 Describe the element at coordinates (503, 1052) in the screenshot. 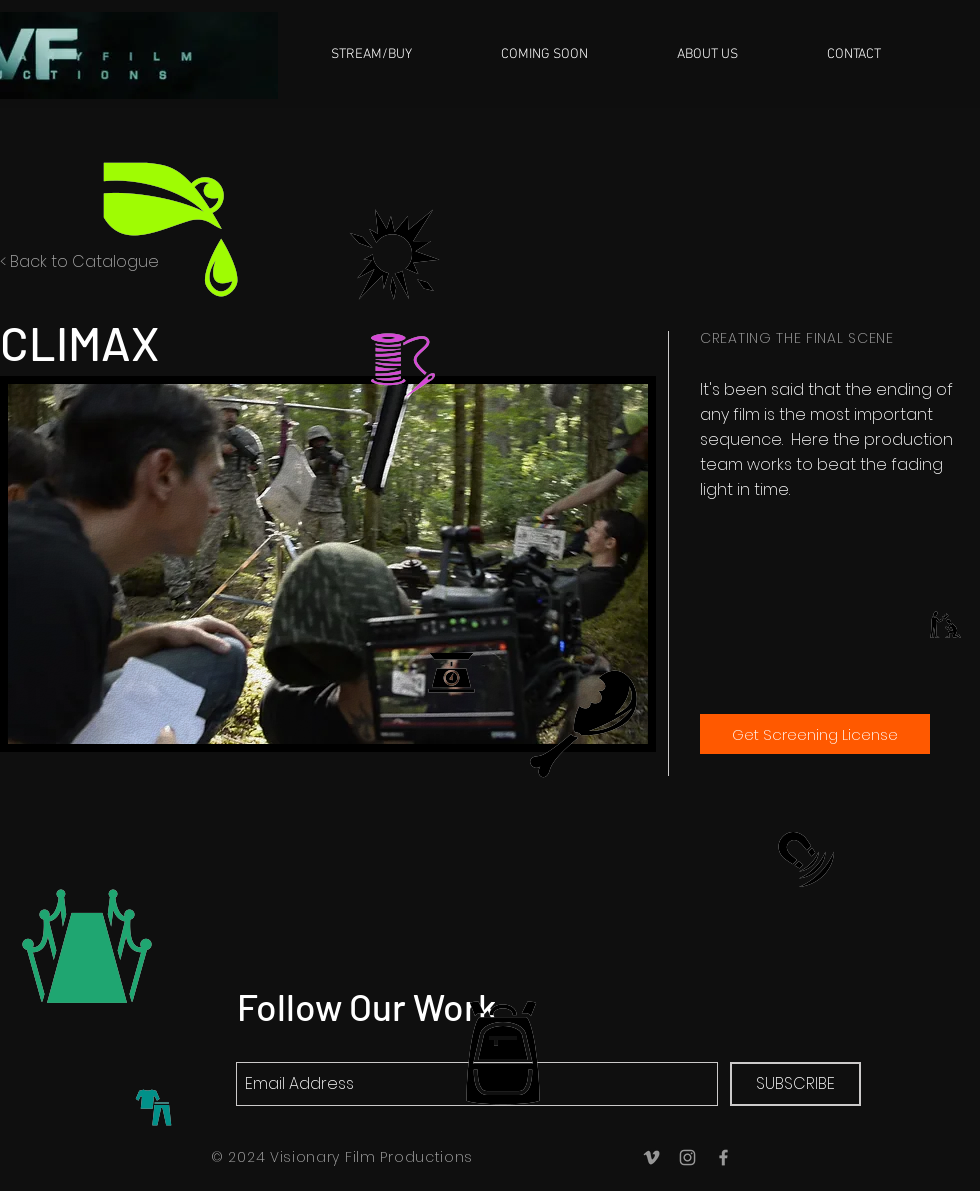

I see `access school or education features` at that location.